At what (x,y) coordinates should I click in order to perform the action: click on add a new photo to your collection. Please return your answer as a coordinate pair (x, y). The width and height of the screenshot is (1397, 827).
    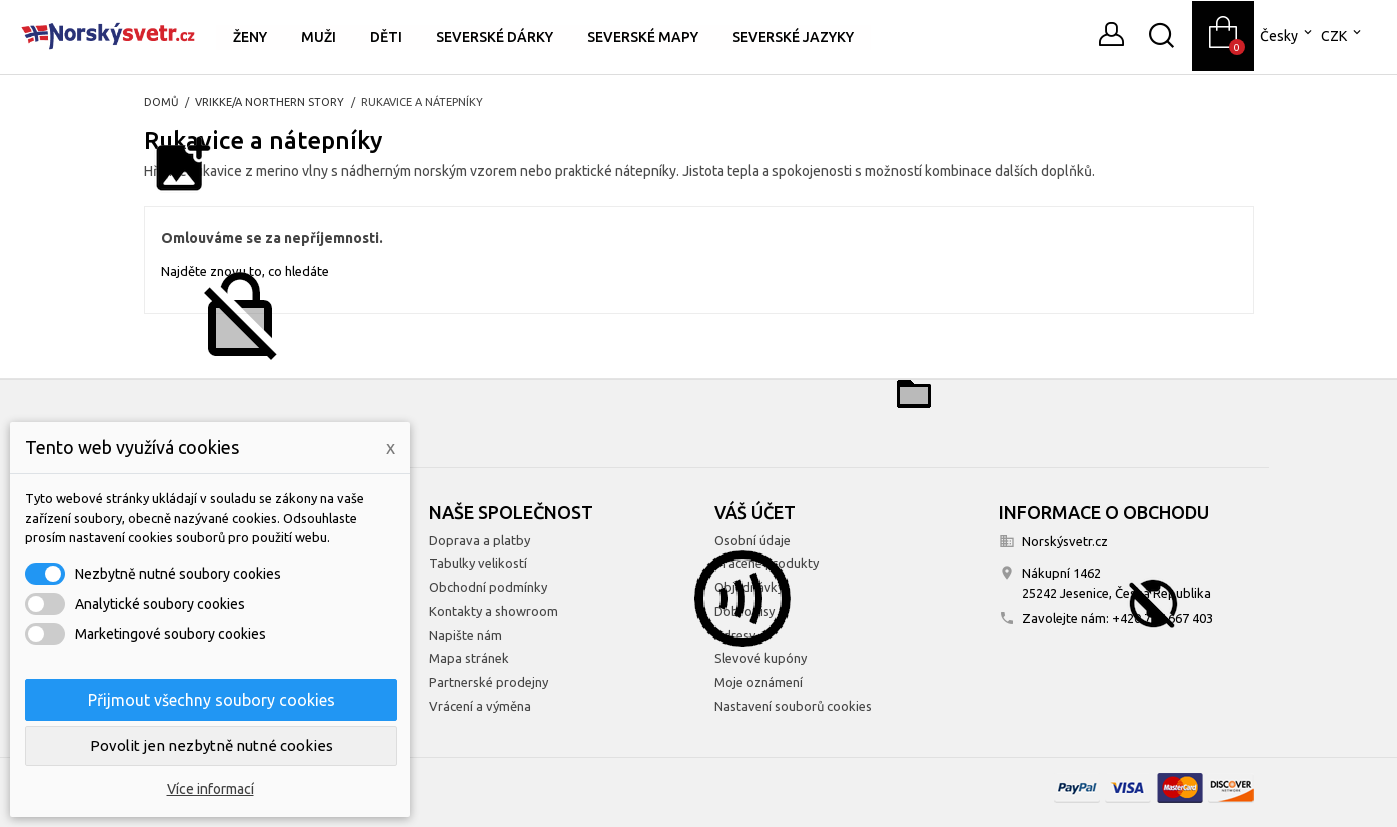
    Looking at the image, I should click on (182, 165).